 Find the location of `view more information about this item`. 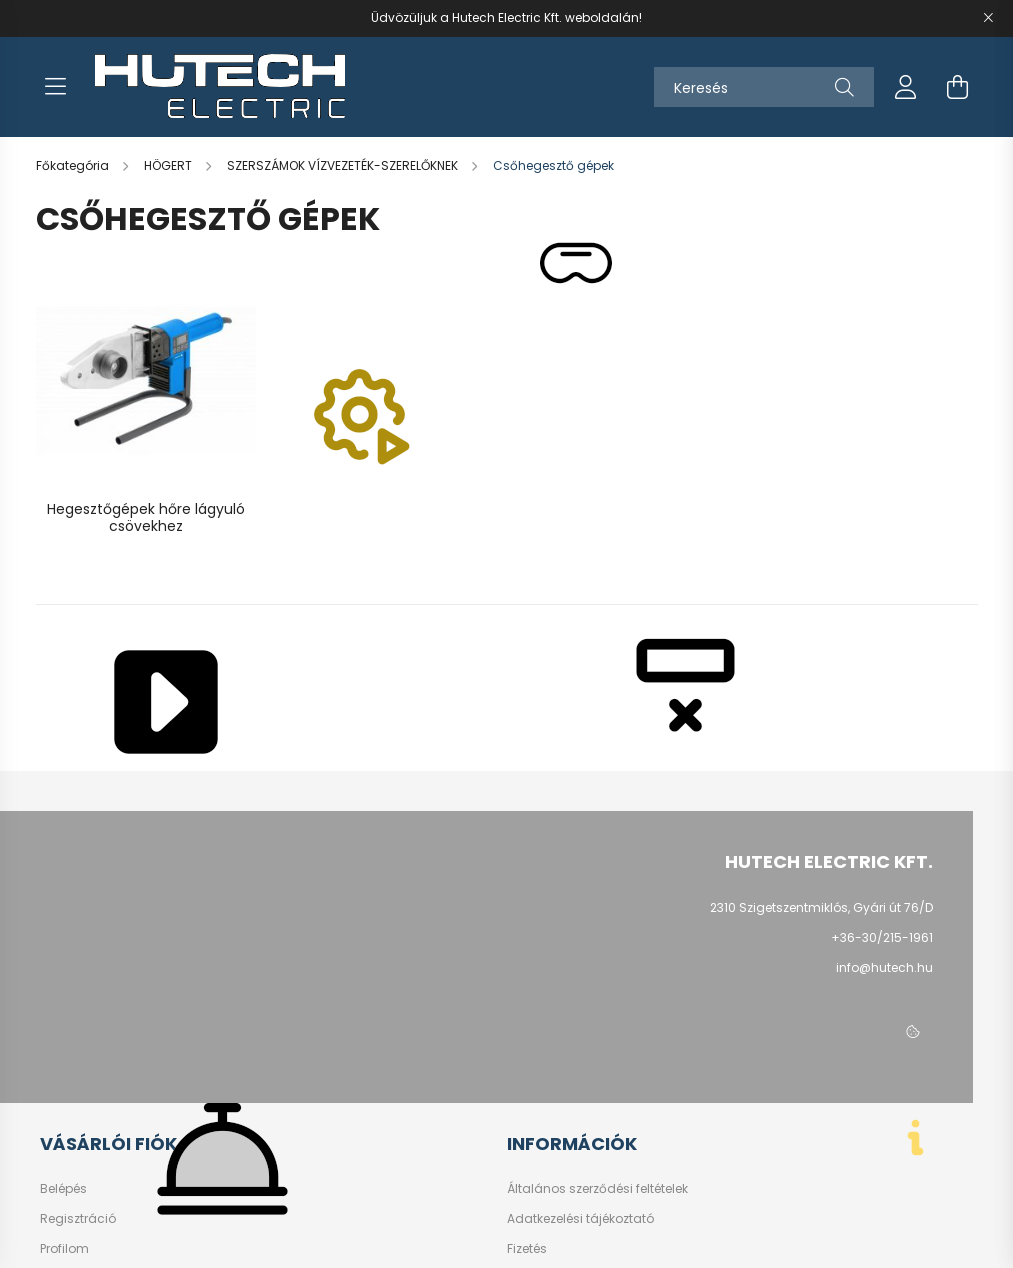

view more information about this item is located at coordinates (915, 1135).